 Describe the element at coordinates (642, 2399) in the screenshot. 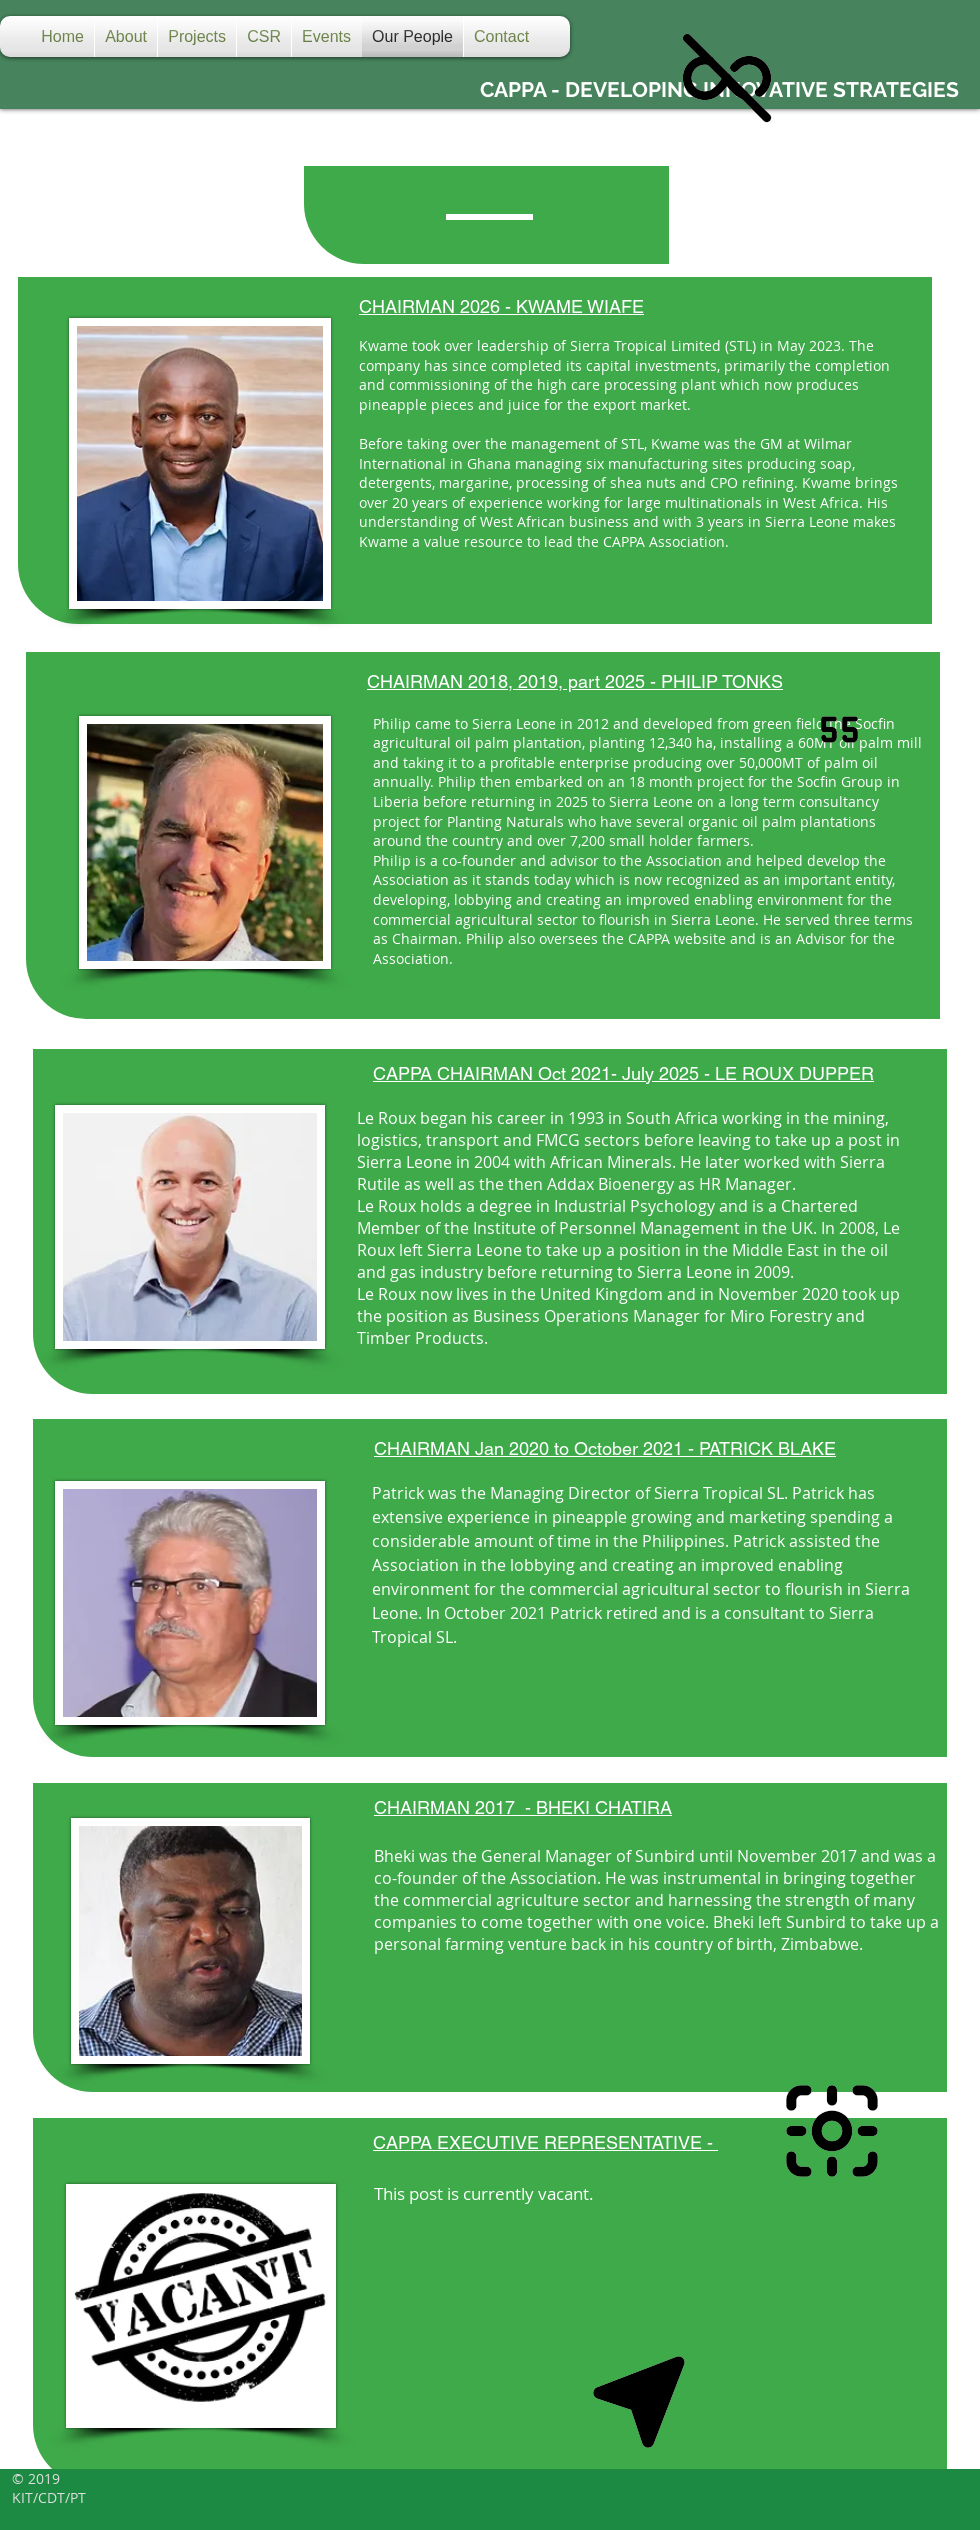

I see `navigate to your current location` at that location.